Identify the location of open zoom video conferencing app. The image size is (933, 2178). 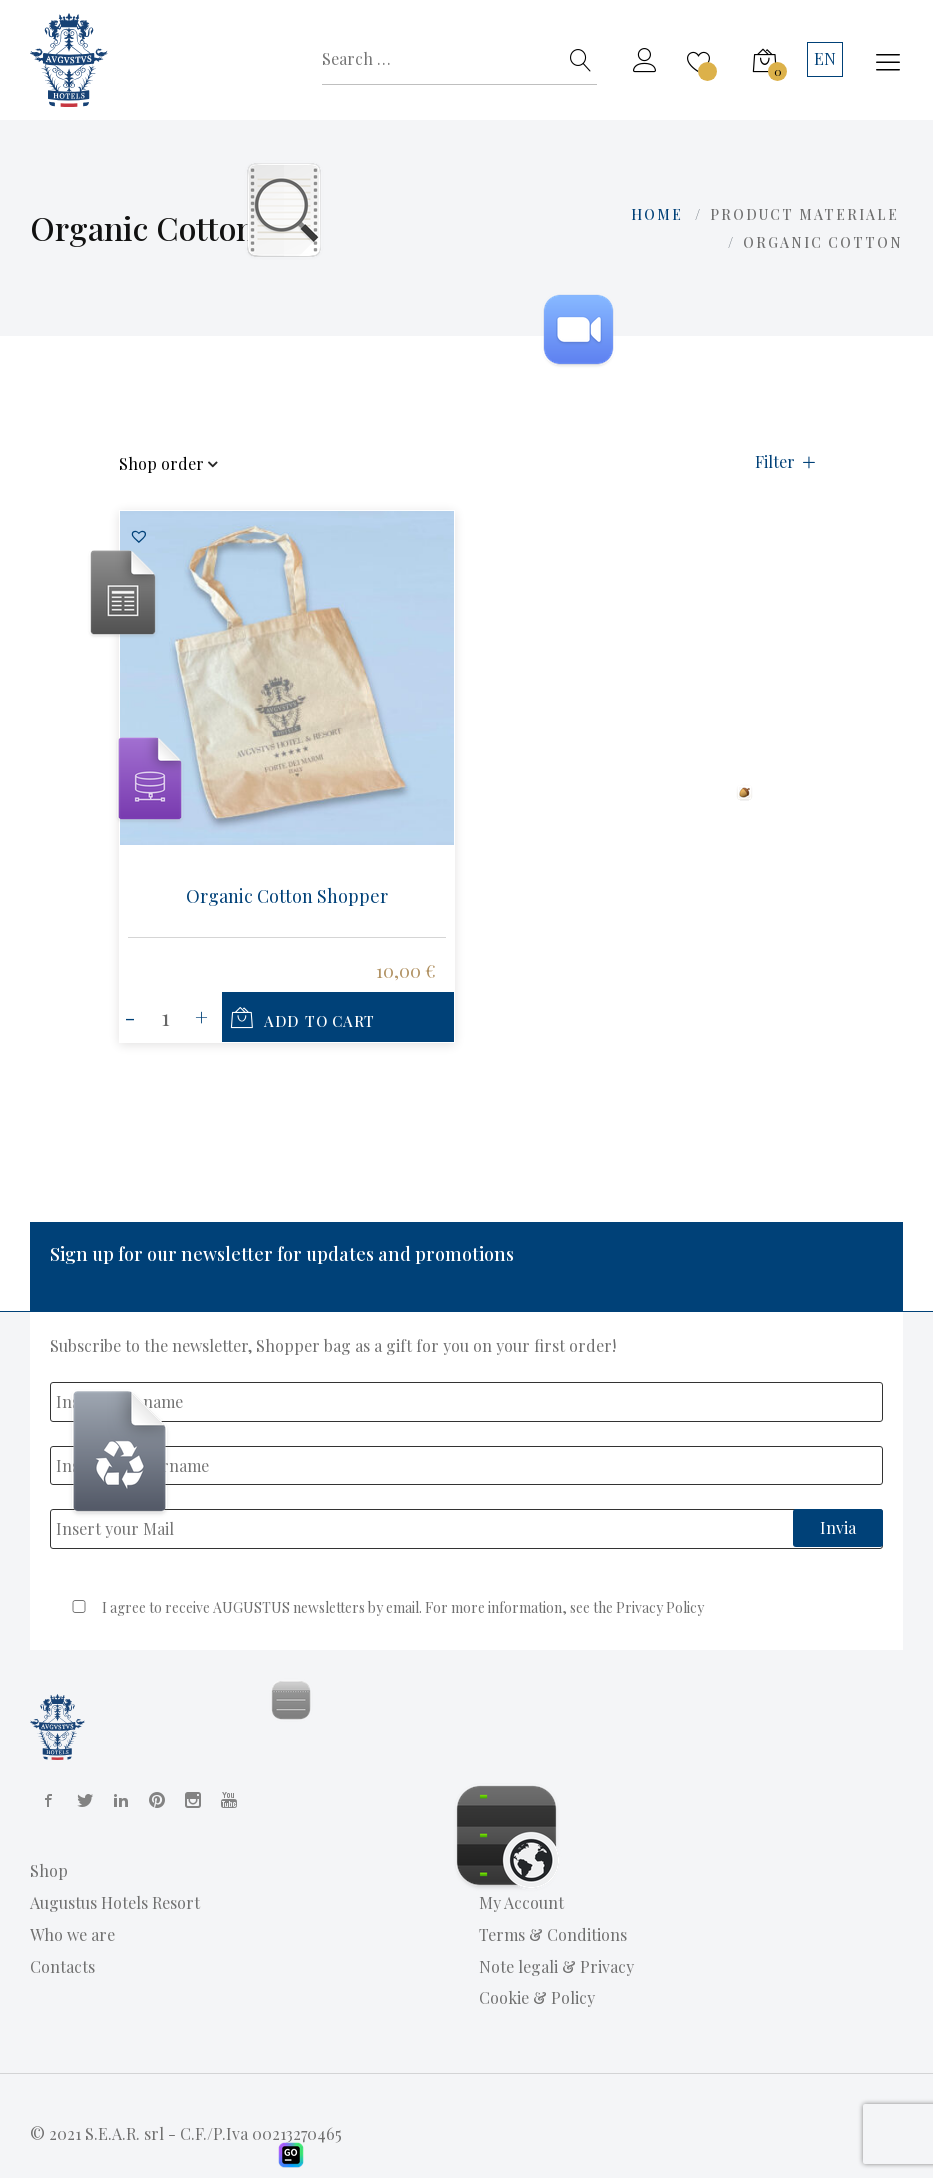
(578, 329).